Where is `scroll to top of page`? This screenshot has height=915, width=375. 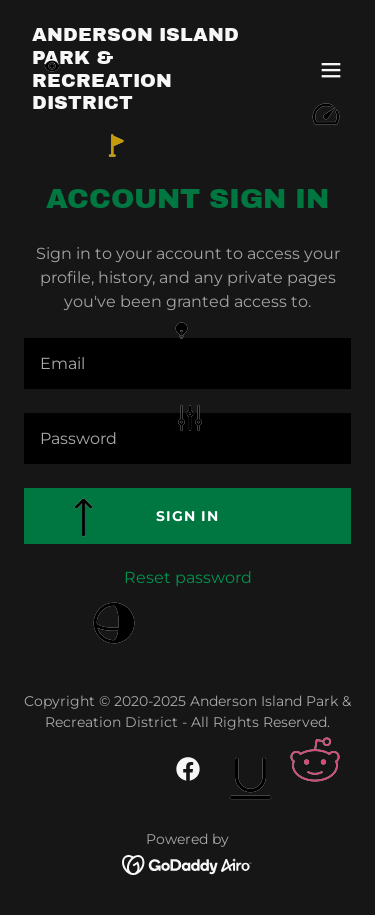 scroll to top of page is located at coordinates (83, 517).